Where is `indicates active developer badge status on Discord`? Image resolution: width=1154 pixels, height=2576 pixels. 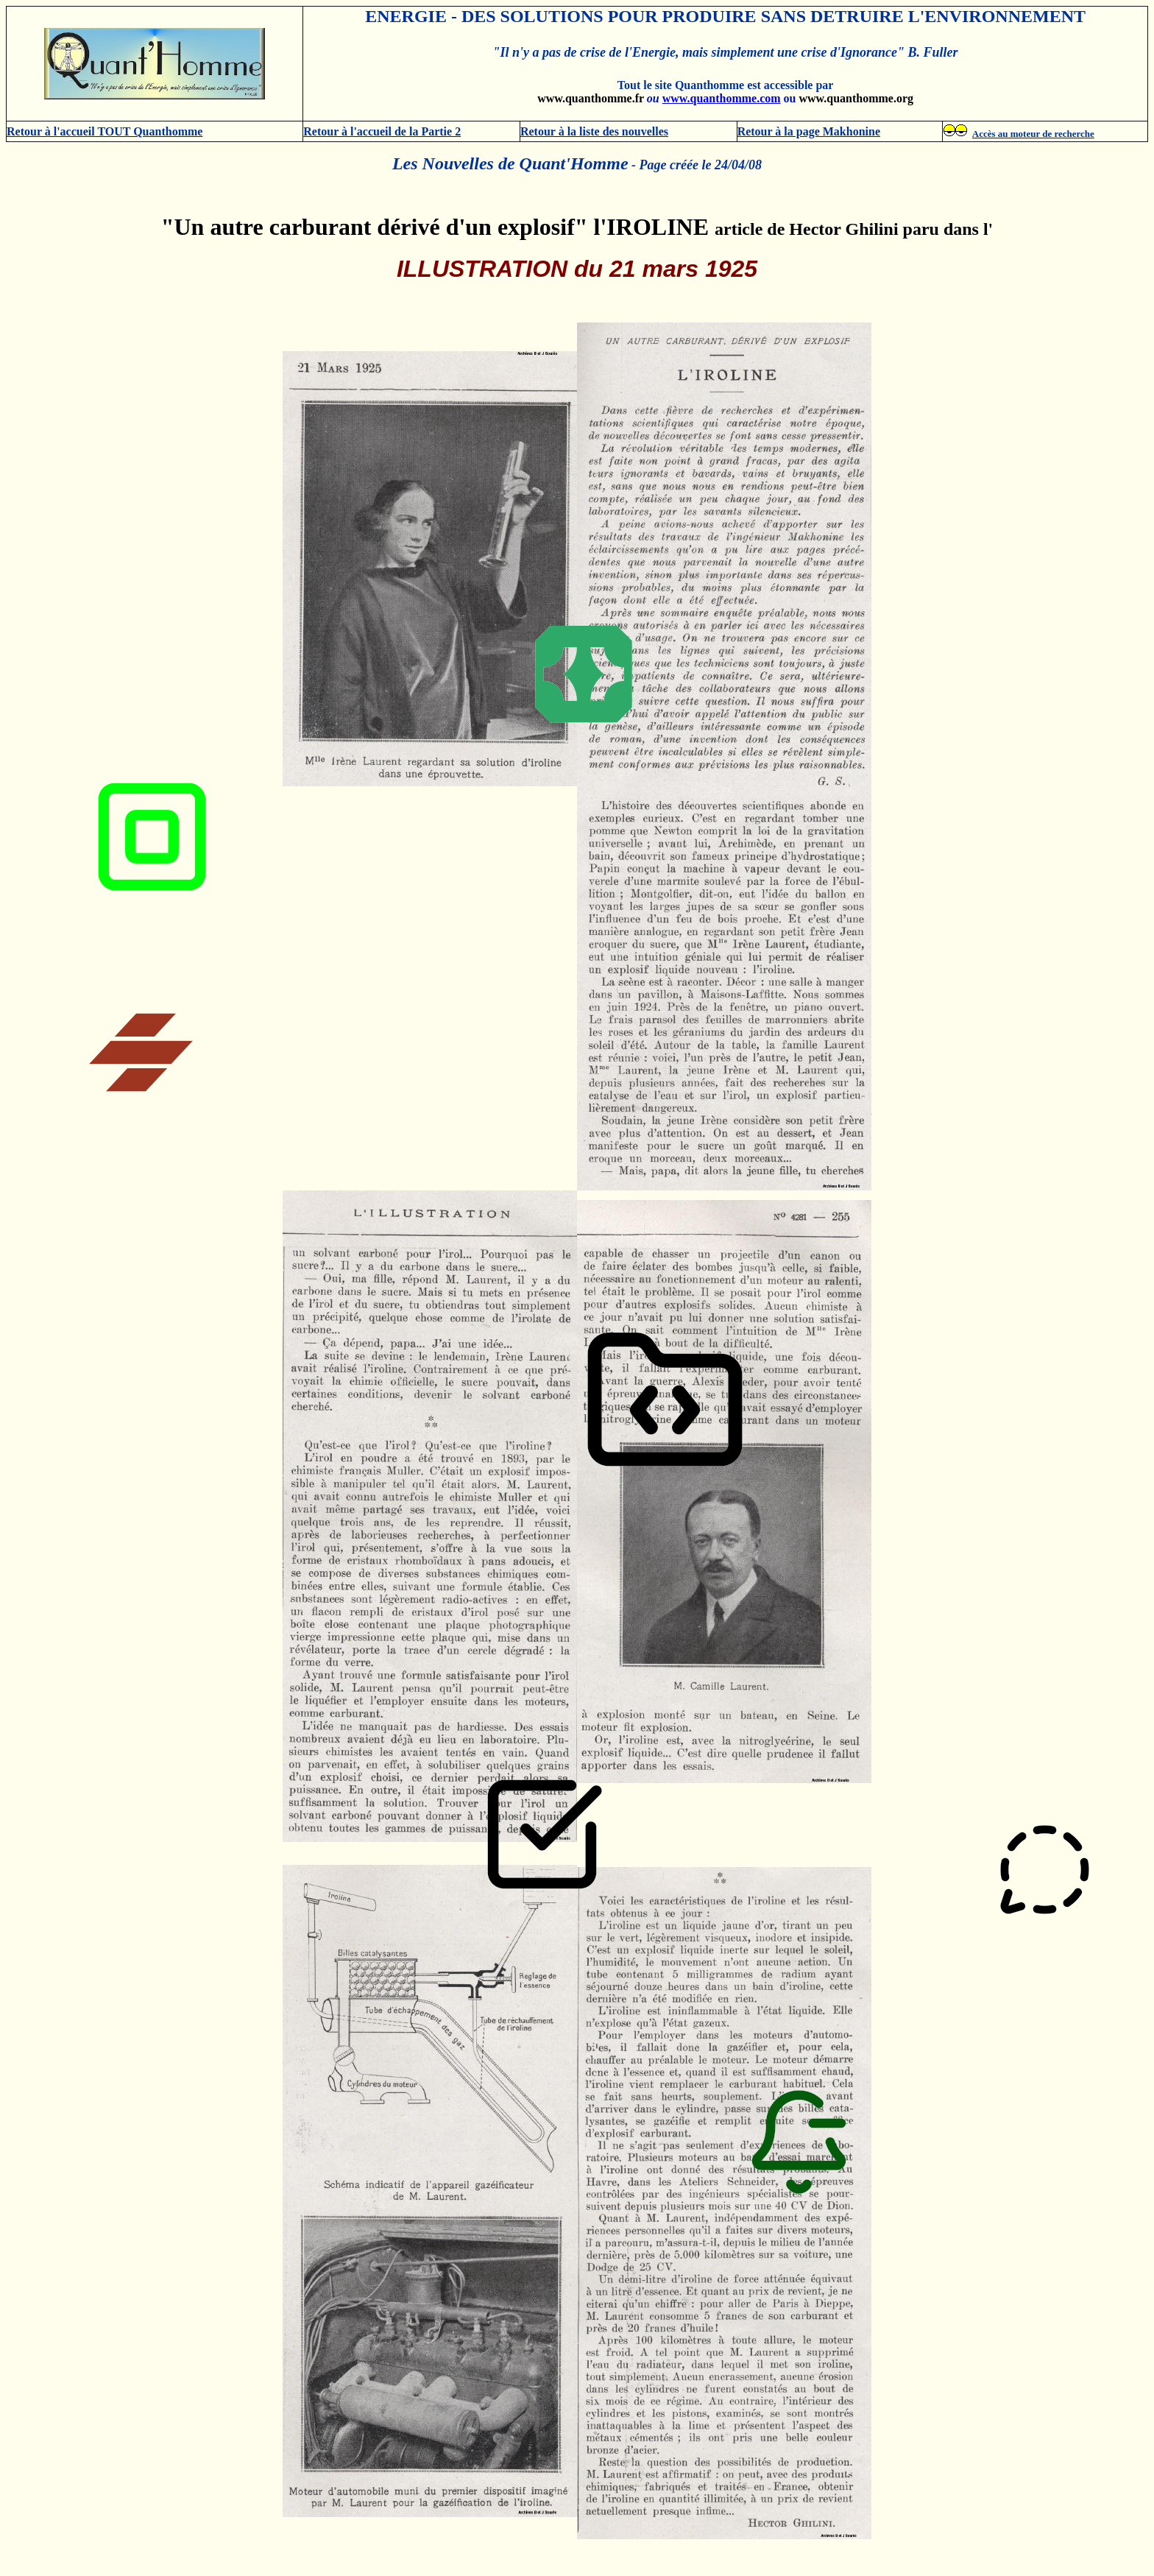
indicates active developer badge status on Discord is located at coordinates (584, 674).